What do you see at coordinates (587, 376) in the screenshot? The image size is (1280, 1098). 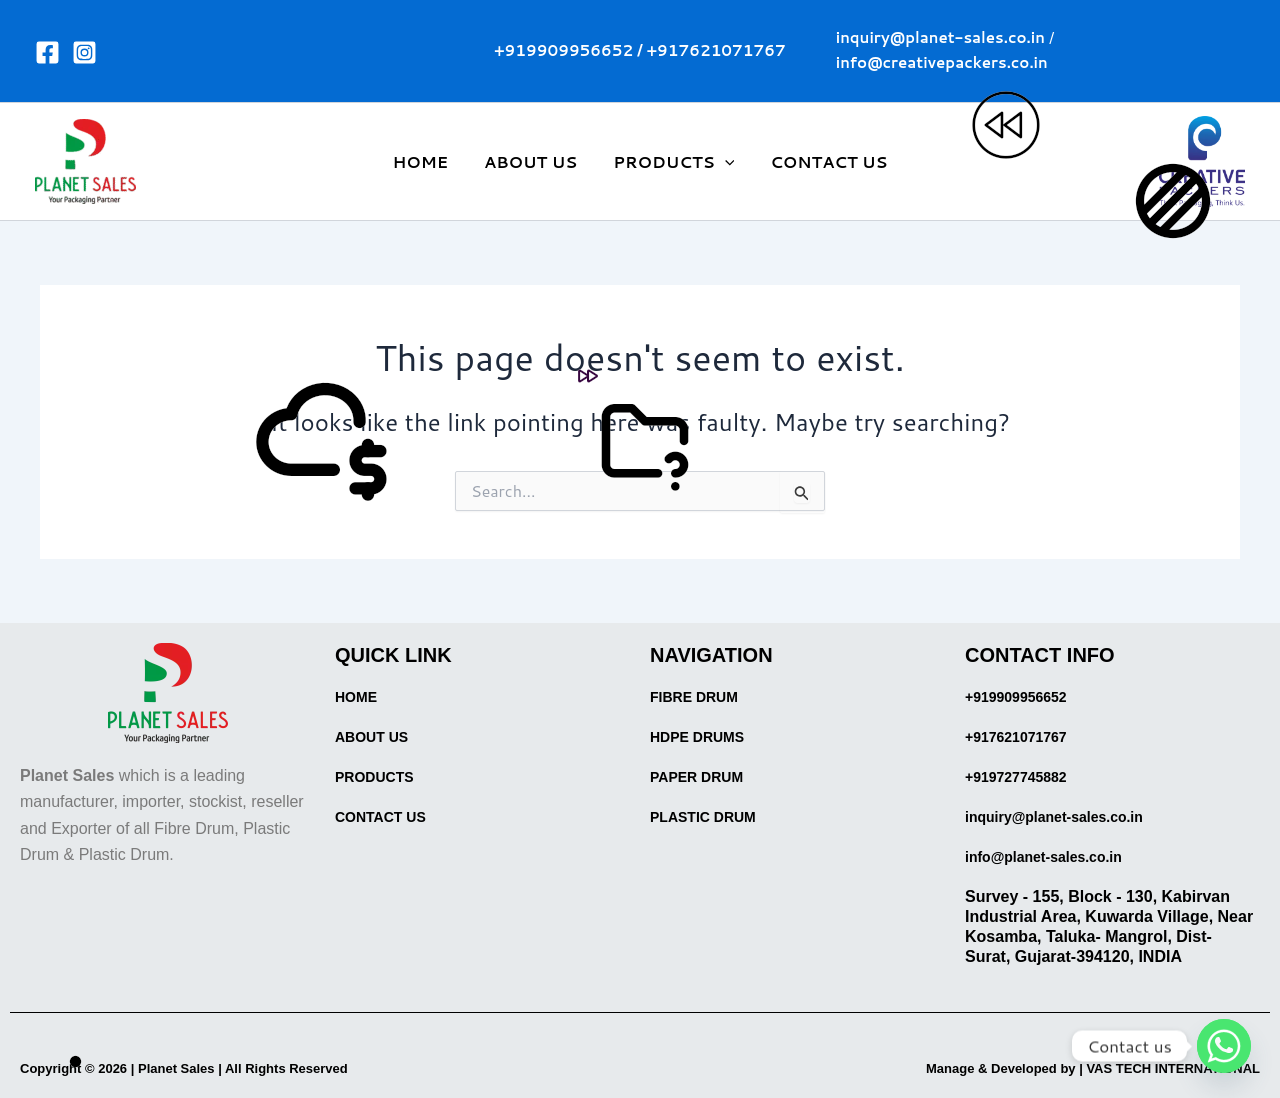 I see `skip forward in media playback` at bounding box center [587, 376].